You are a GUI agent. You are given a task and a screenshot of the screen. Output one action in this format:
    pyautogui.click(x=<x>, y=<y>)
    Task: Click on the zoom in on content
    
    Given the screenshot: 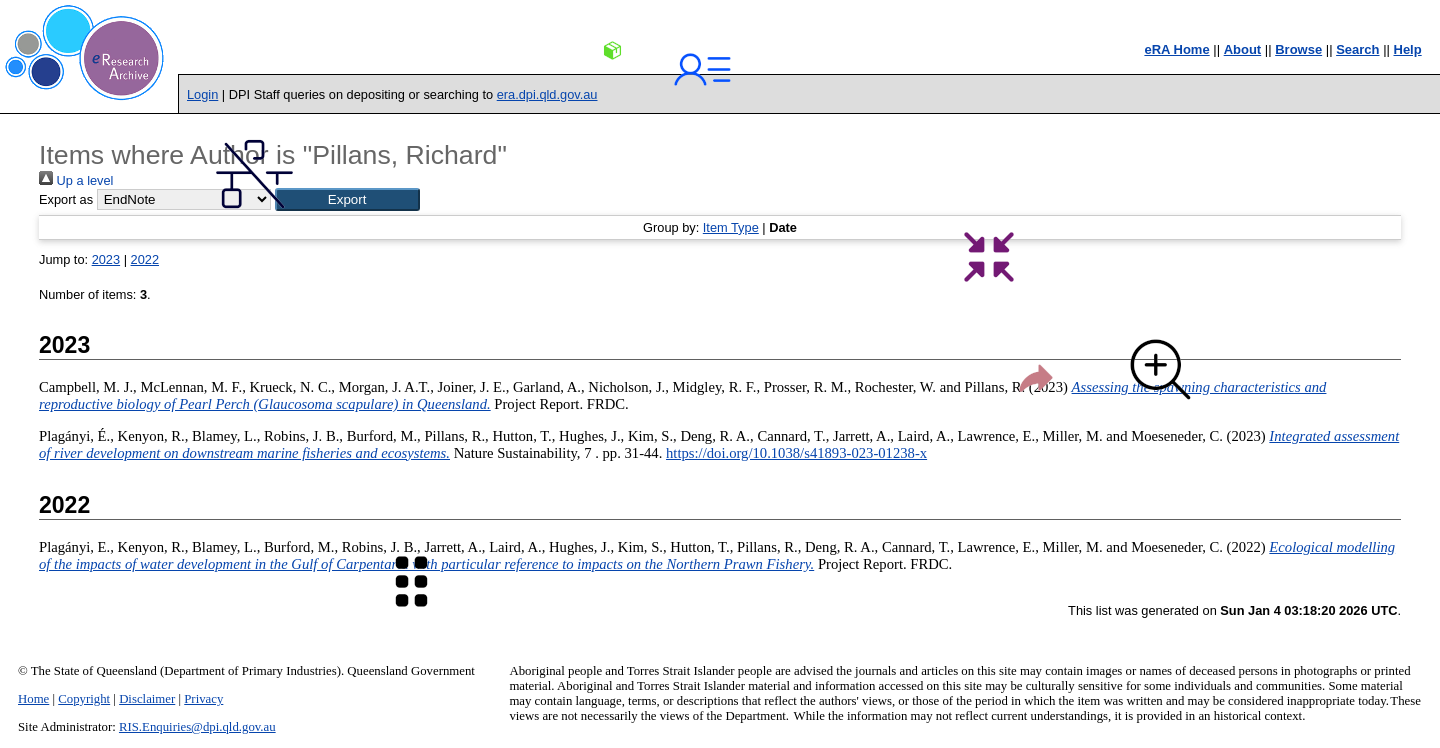 What is the action you would take?
    pyautogui.click(x=1160, y=369)
    